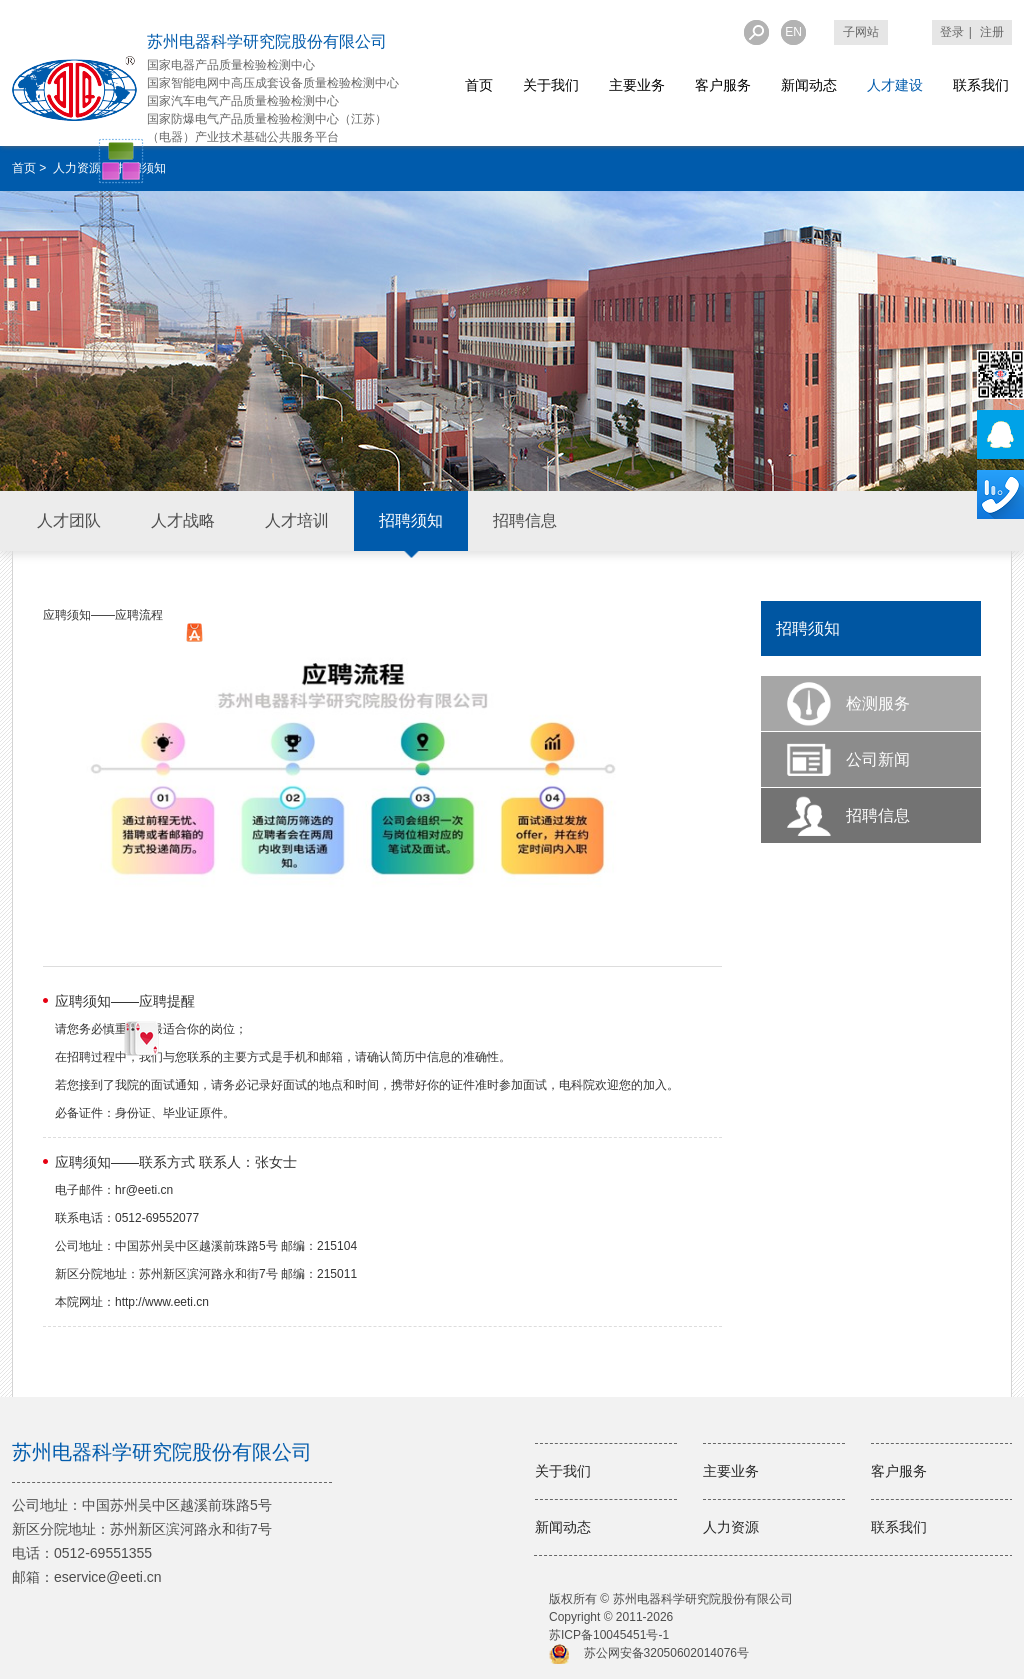  What do you see at coordinates (141, 1038) in the screenshot?
I see `open solitaire card game` at bounding box center [141, 1038].